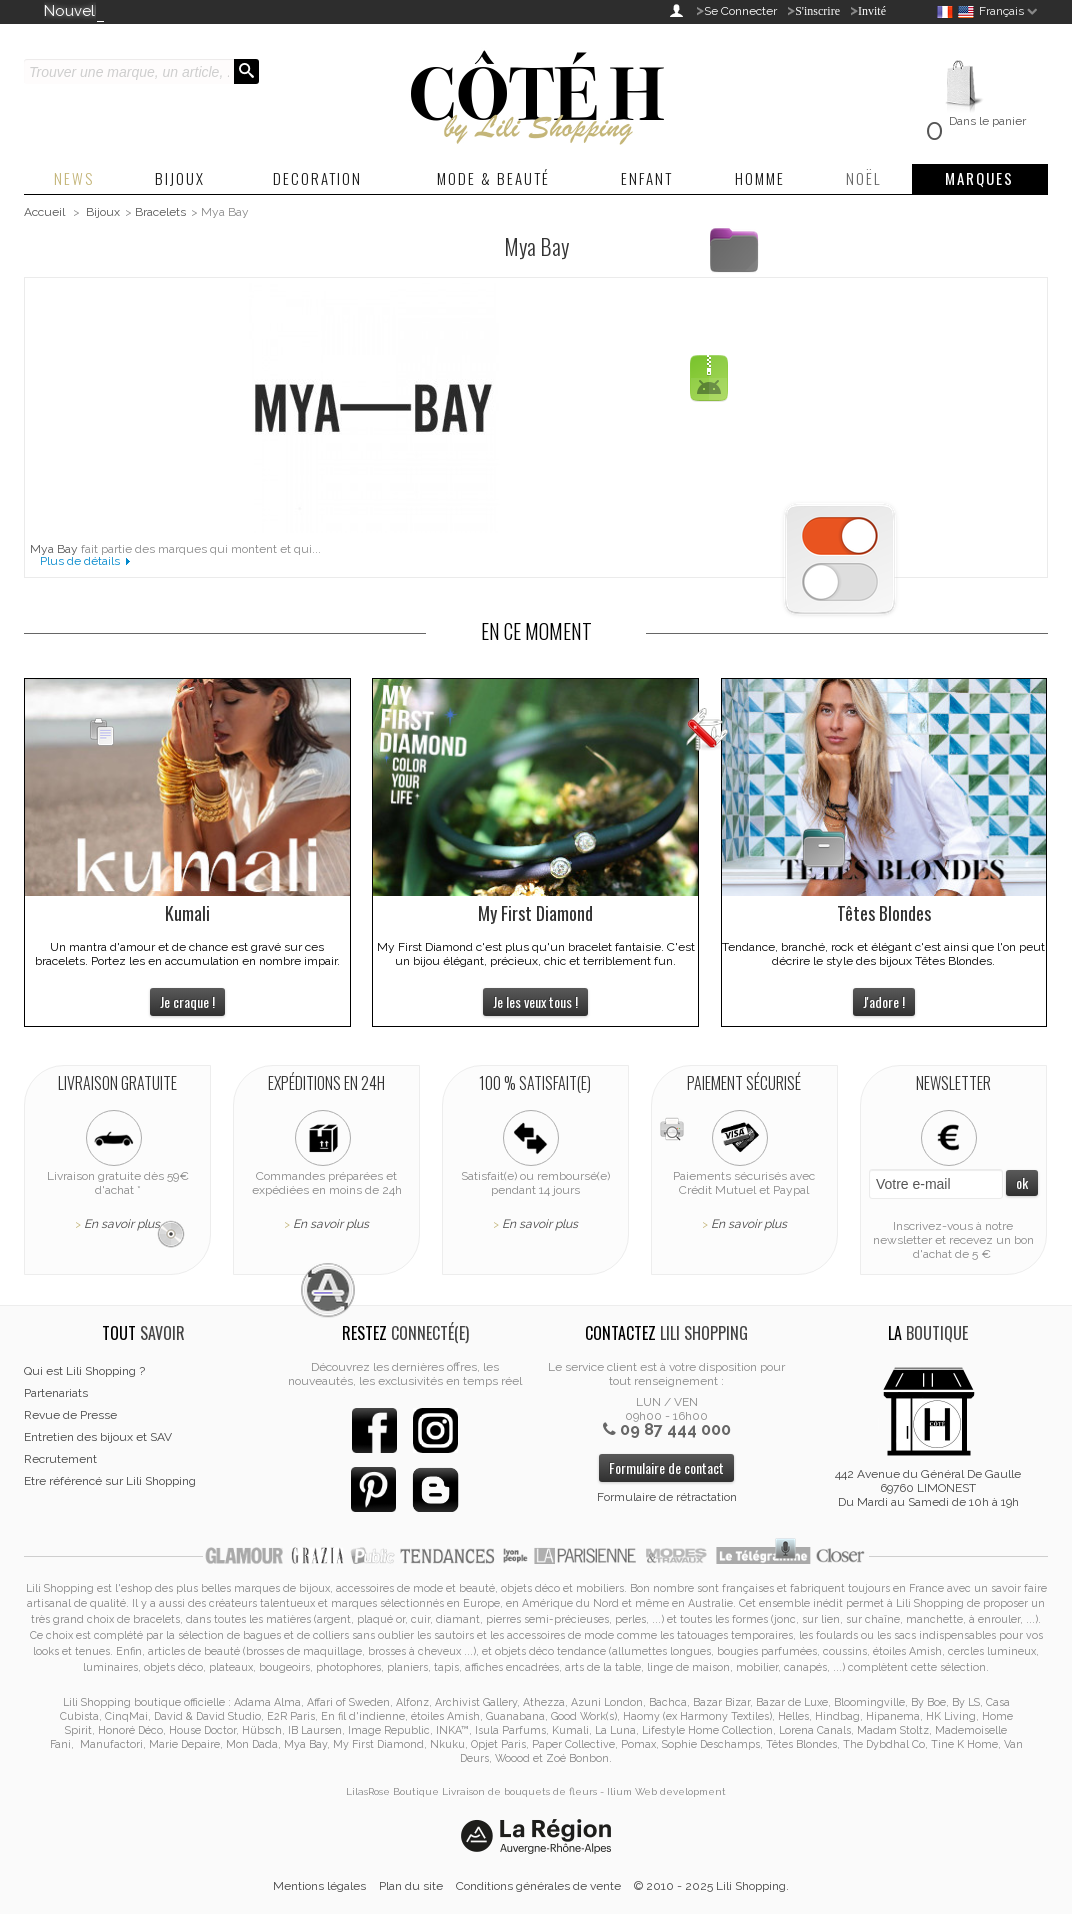 The height and width of the screenshot is (1914, 1072). What do you see at coordinates (785, 1548) in the screenshot?
I see `activate voice dictation` at bounding box center [785, 1548].